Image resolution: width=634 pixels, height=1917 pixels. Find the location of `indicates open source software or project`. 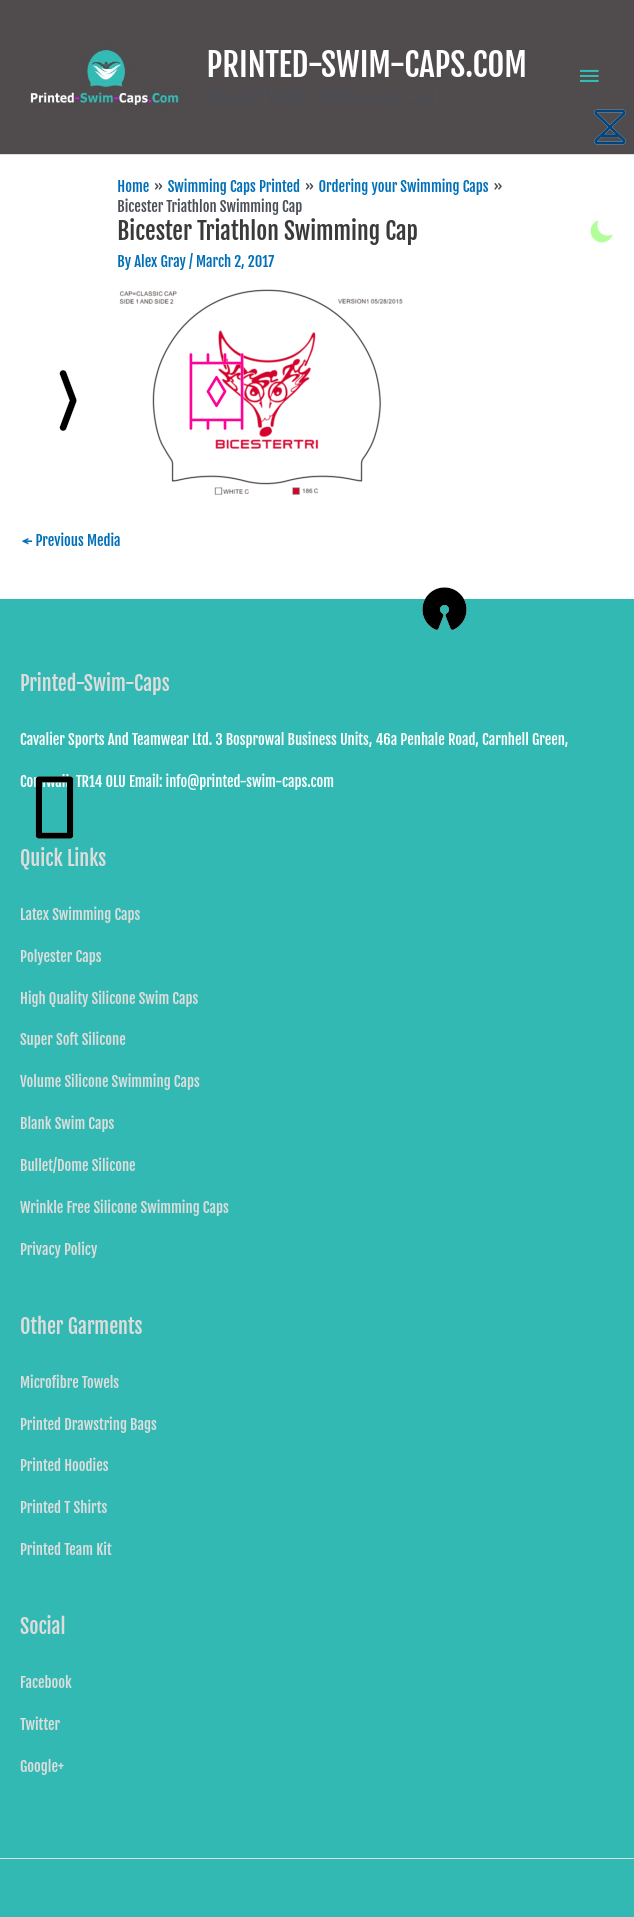

indicates open source software or project is located at coordinates (444, 609).